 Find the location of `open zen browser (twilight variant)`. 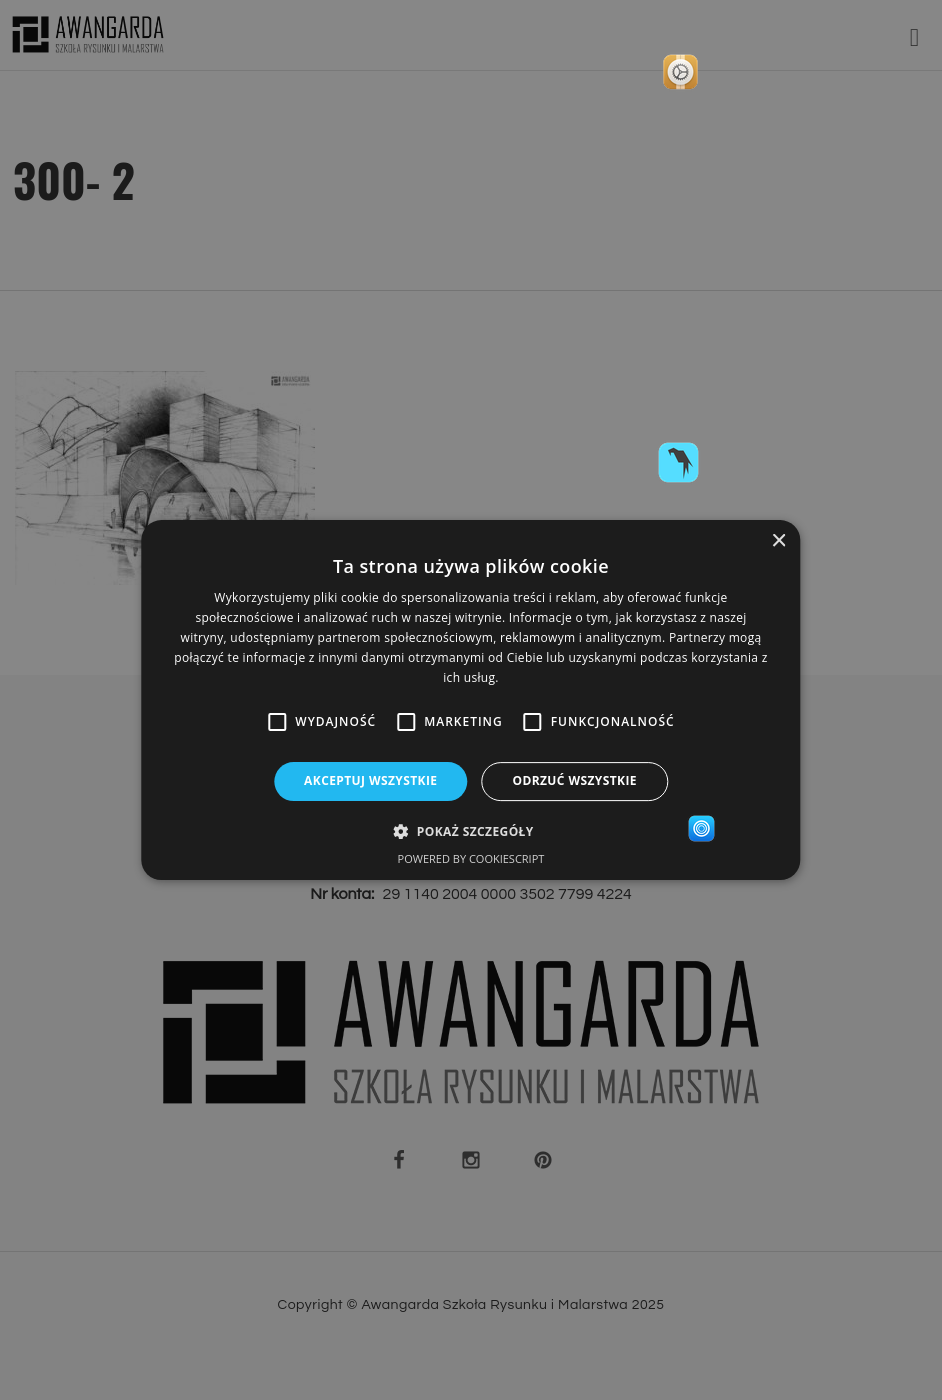

open zen browser (twilight variant) is located at coordinates (701, 828).